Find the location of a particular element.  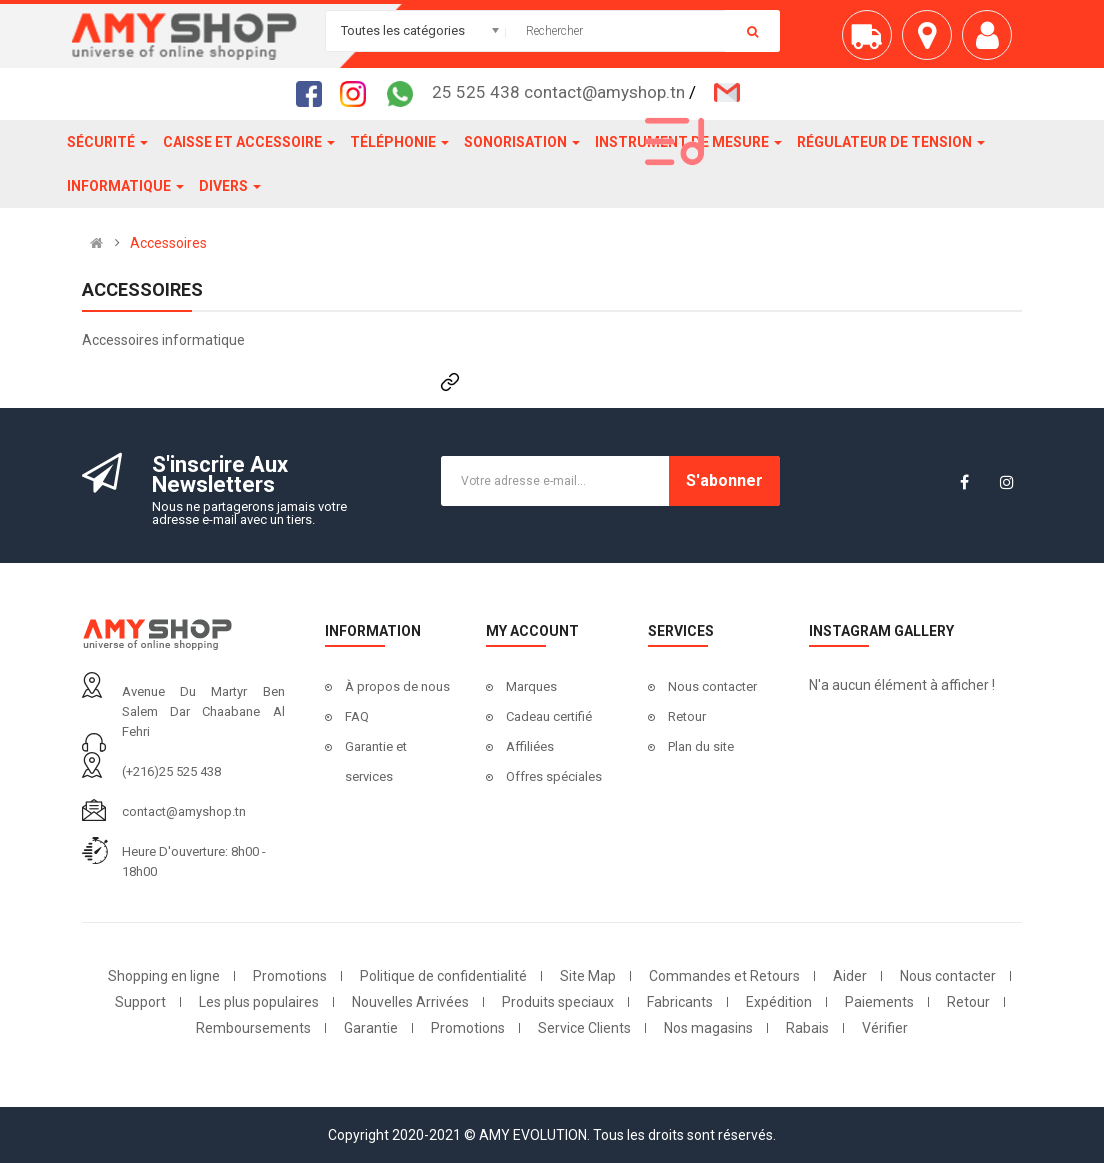

copy or share a link is located at coordinates (450, 382).